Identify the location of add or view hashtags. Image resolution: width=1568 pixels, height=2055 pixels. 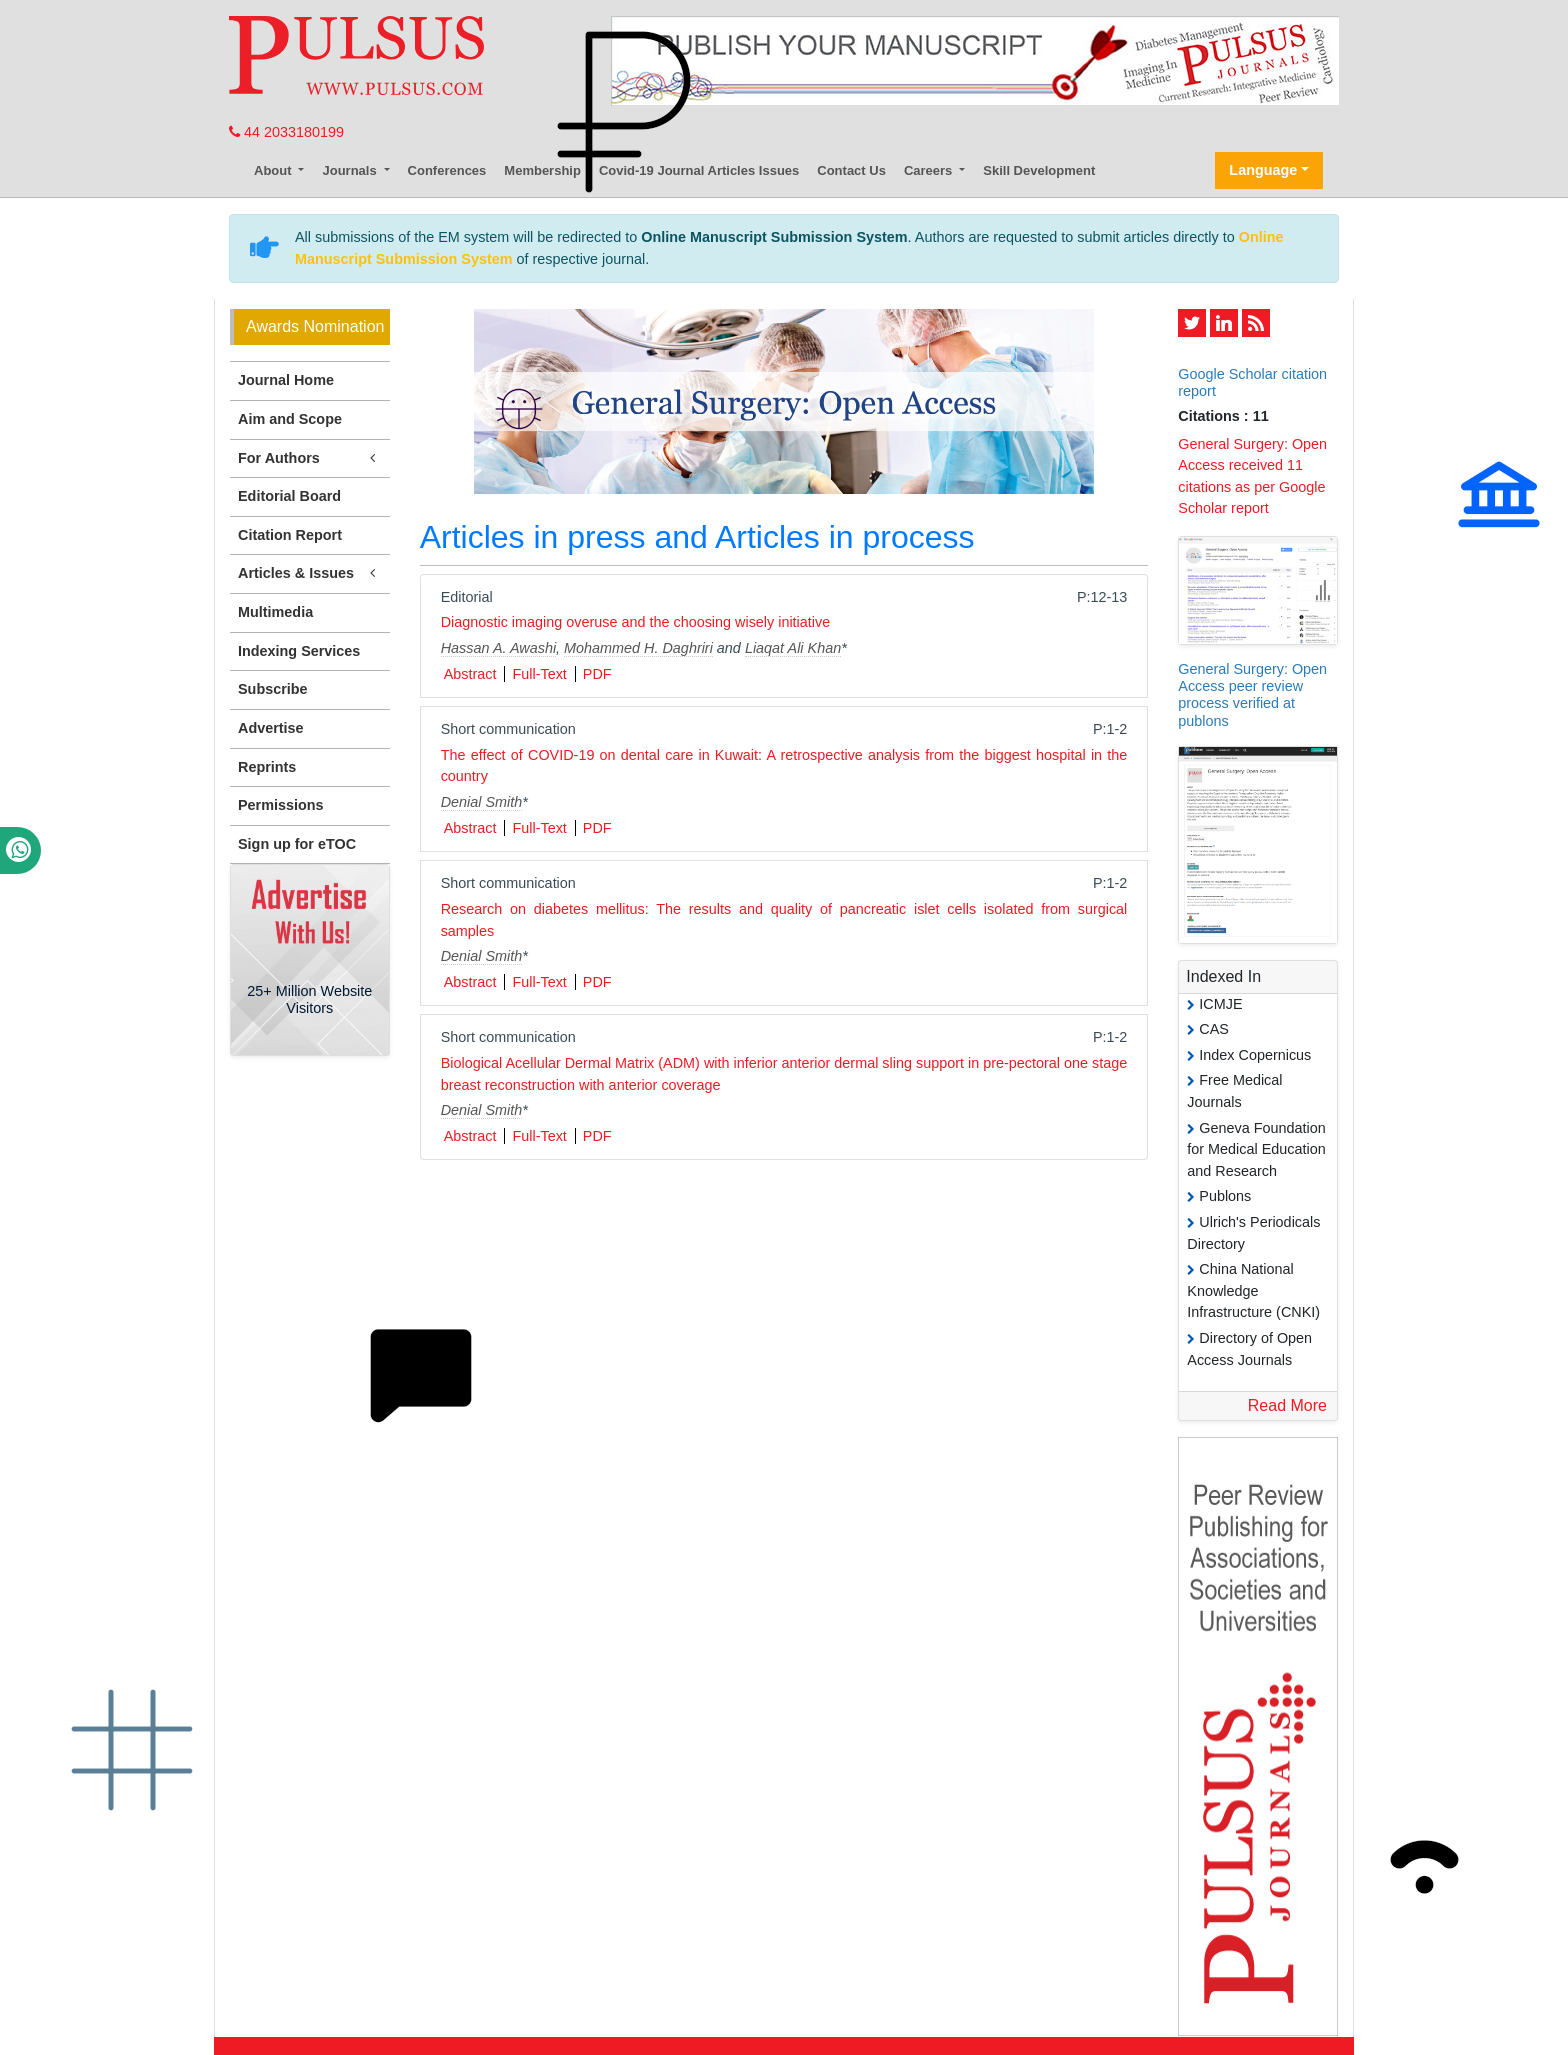
(132, 1750).